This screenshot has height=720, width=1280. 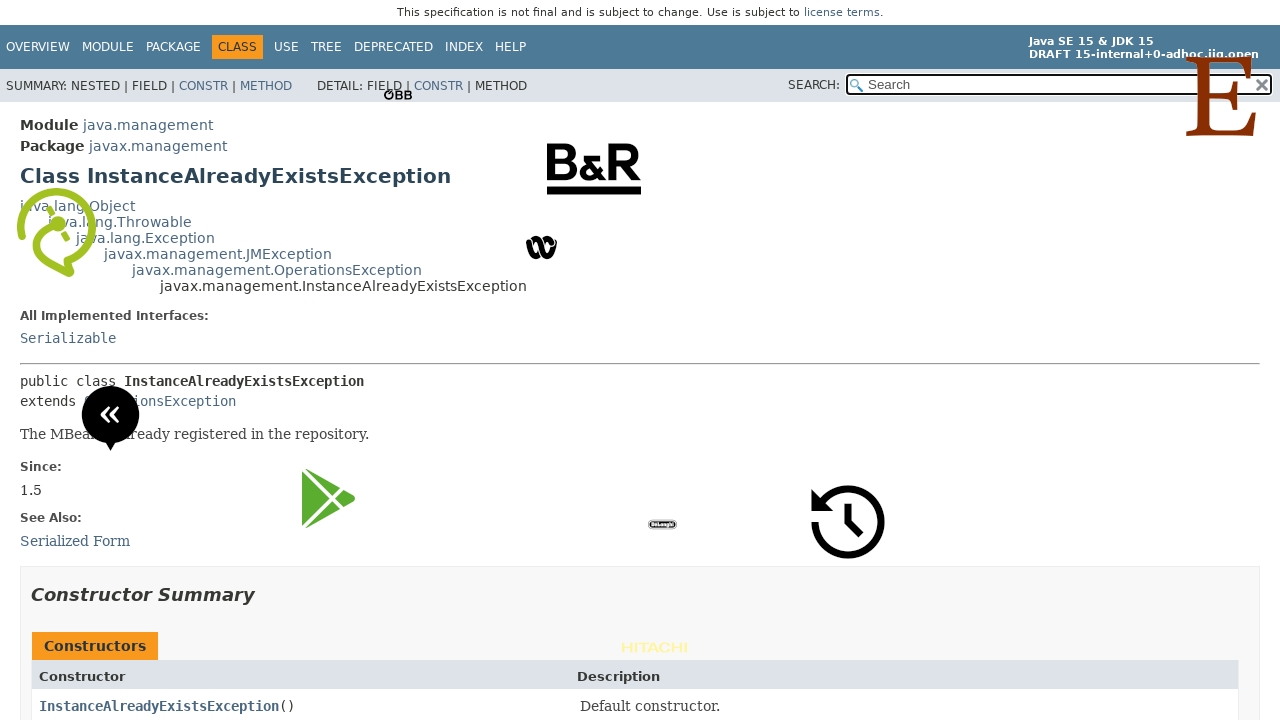 I want to click on open Webex video conferencing app, so click(x=541, y=247).